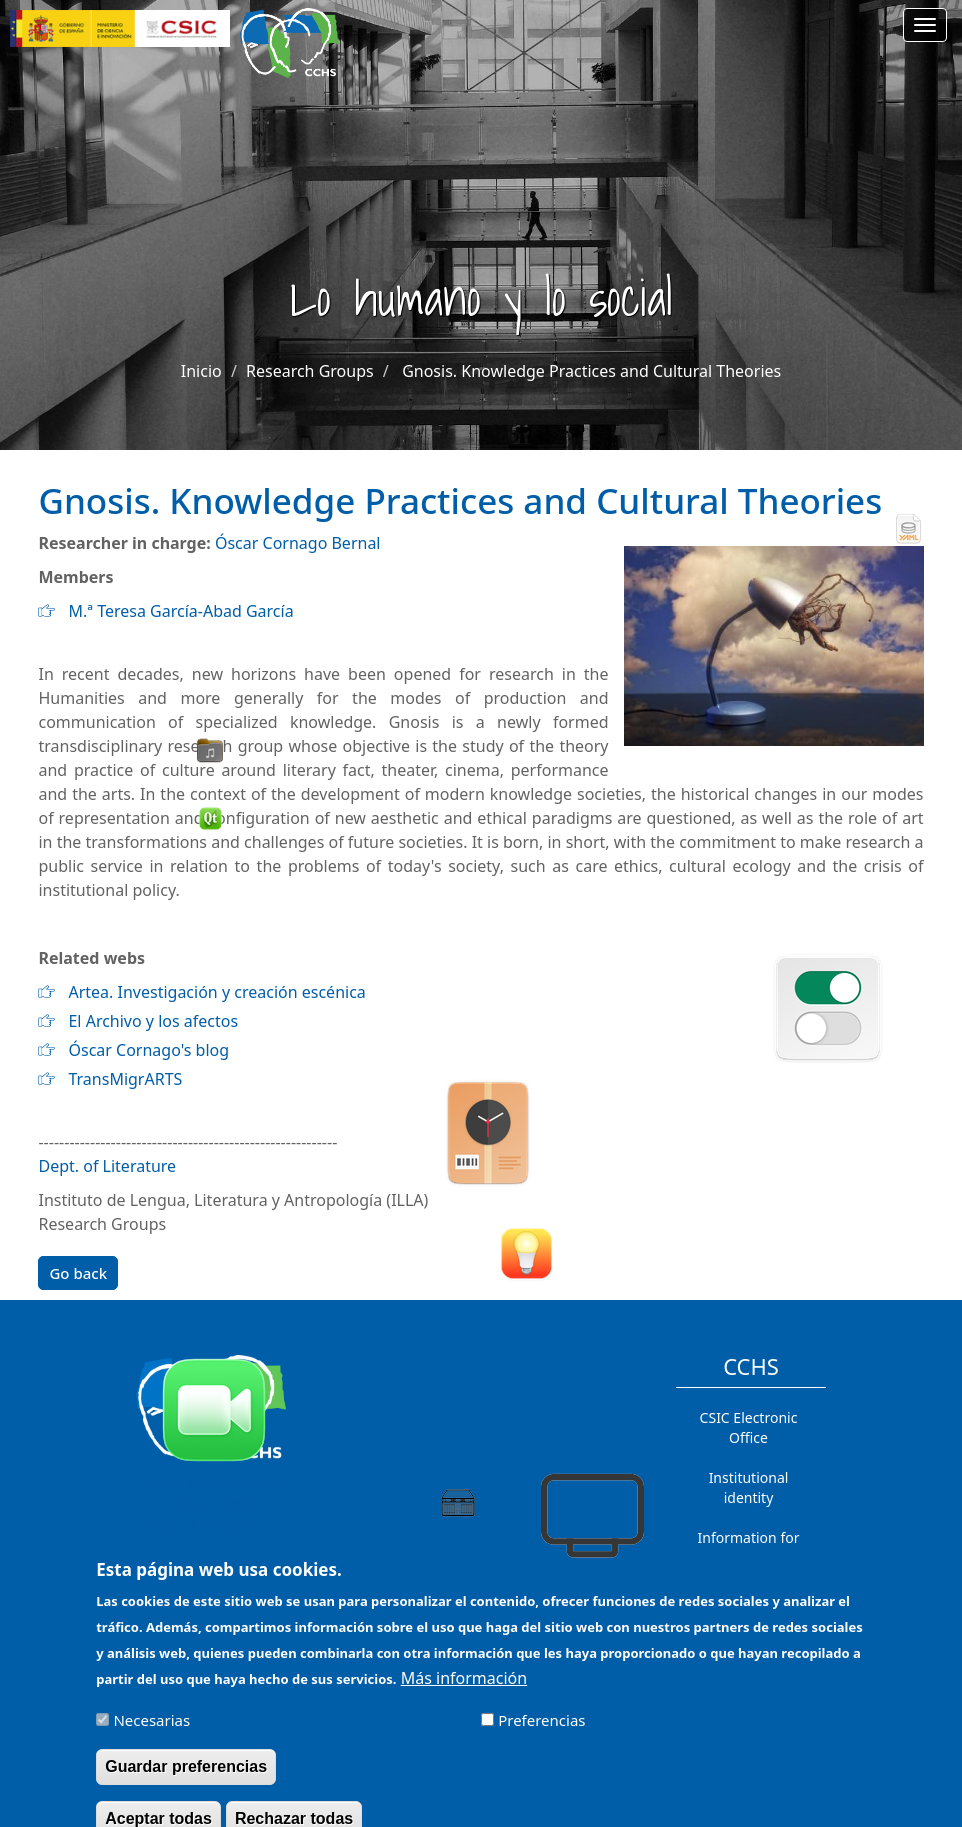 This screenshot has width=962, height=1827. I want to click on access xserve in sidebar, so click(458, 1502).